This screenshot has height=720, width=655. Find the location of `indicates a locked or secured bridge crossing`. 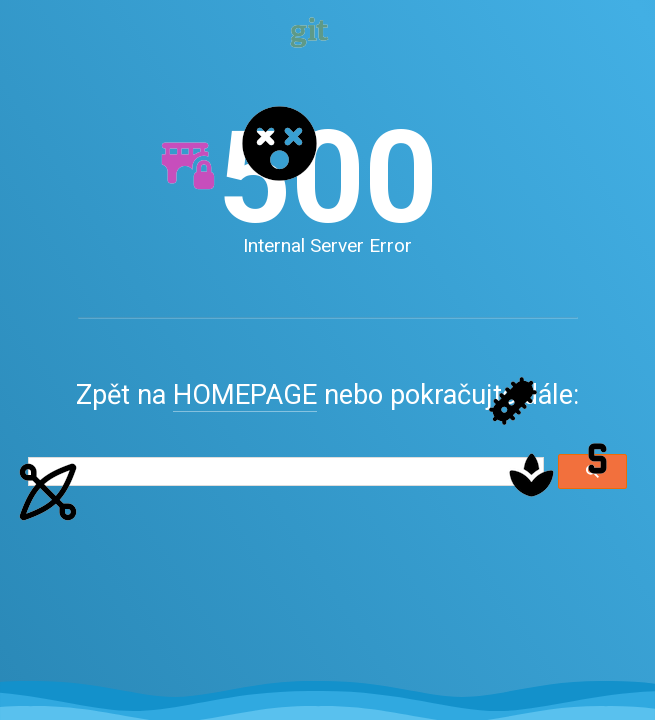

indicates a locked or secured bridge crossing is located at coordinates (188, 163).